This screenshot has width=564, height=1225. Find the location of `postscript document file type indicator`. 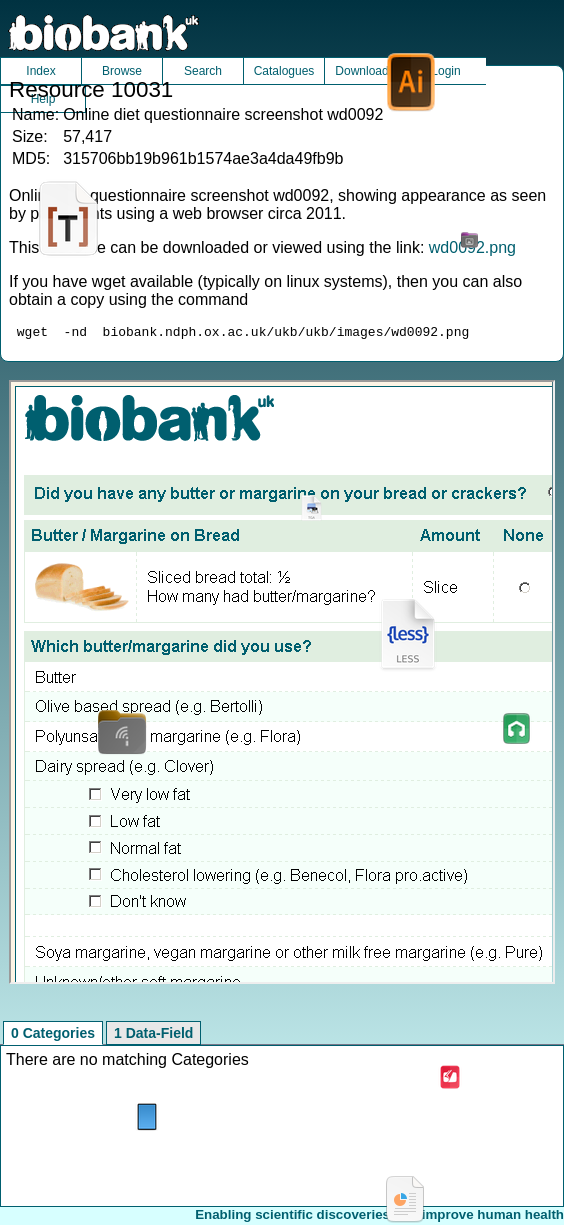

postscript document file type indicator is located at coordinates (450, 1077).